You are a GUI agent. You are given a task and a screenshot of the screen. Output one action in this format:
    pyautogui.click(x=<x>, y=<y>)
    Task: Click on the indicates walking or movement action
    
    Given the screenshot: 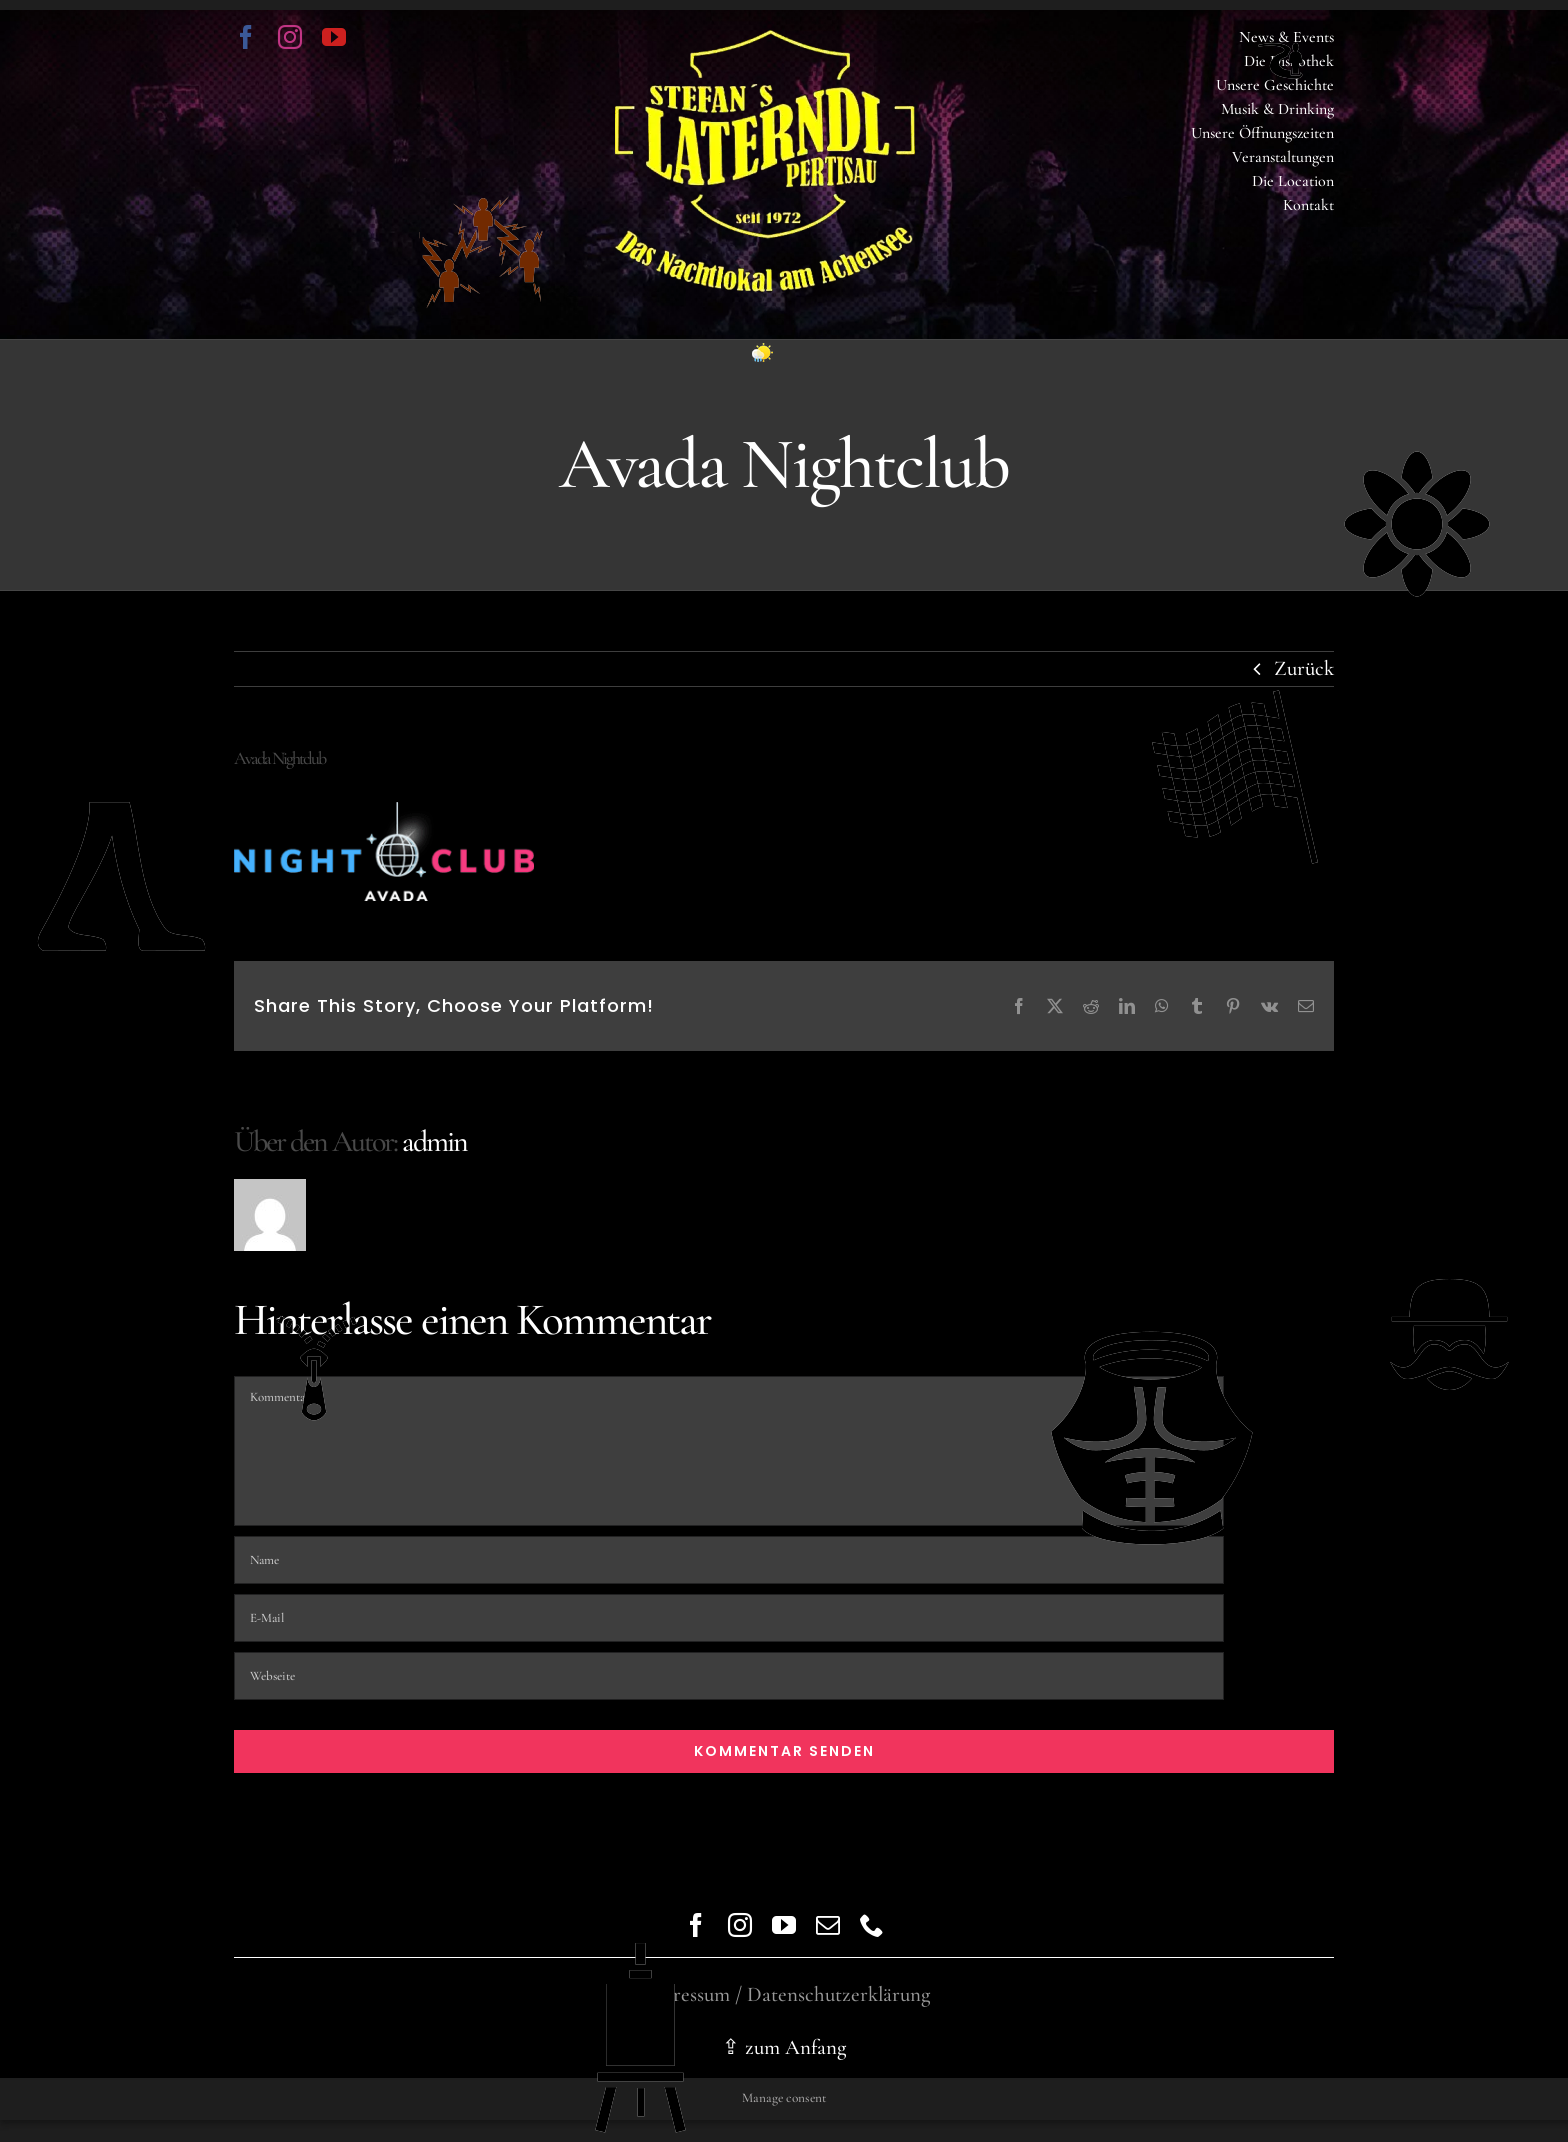 What is the action you would take?
    pyautogui.click(x=121, y=876)
    